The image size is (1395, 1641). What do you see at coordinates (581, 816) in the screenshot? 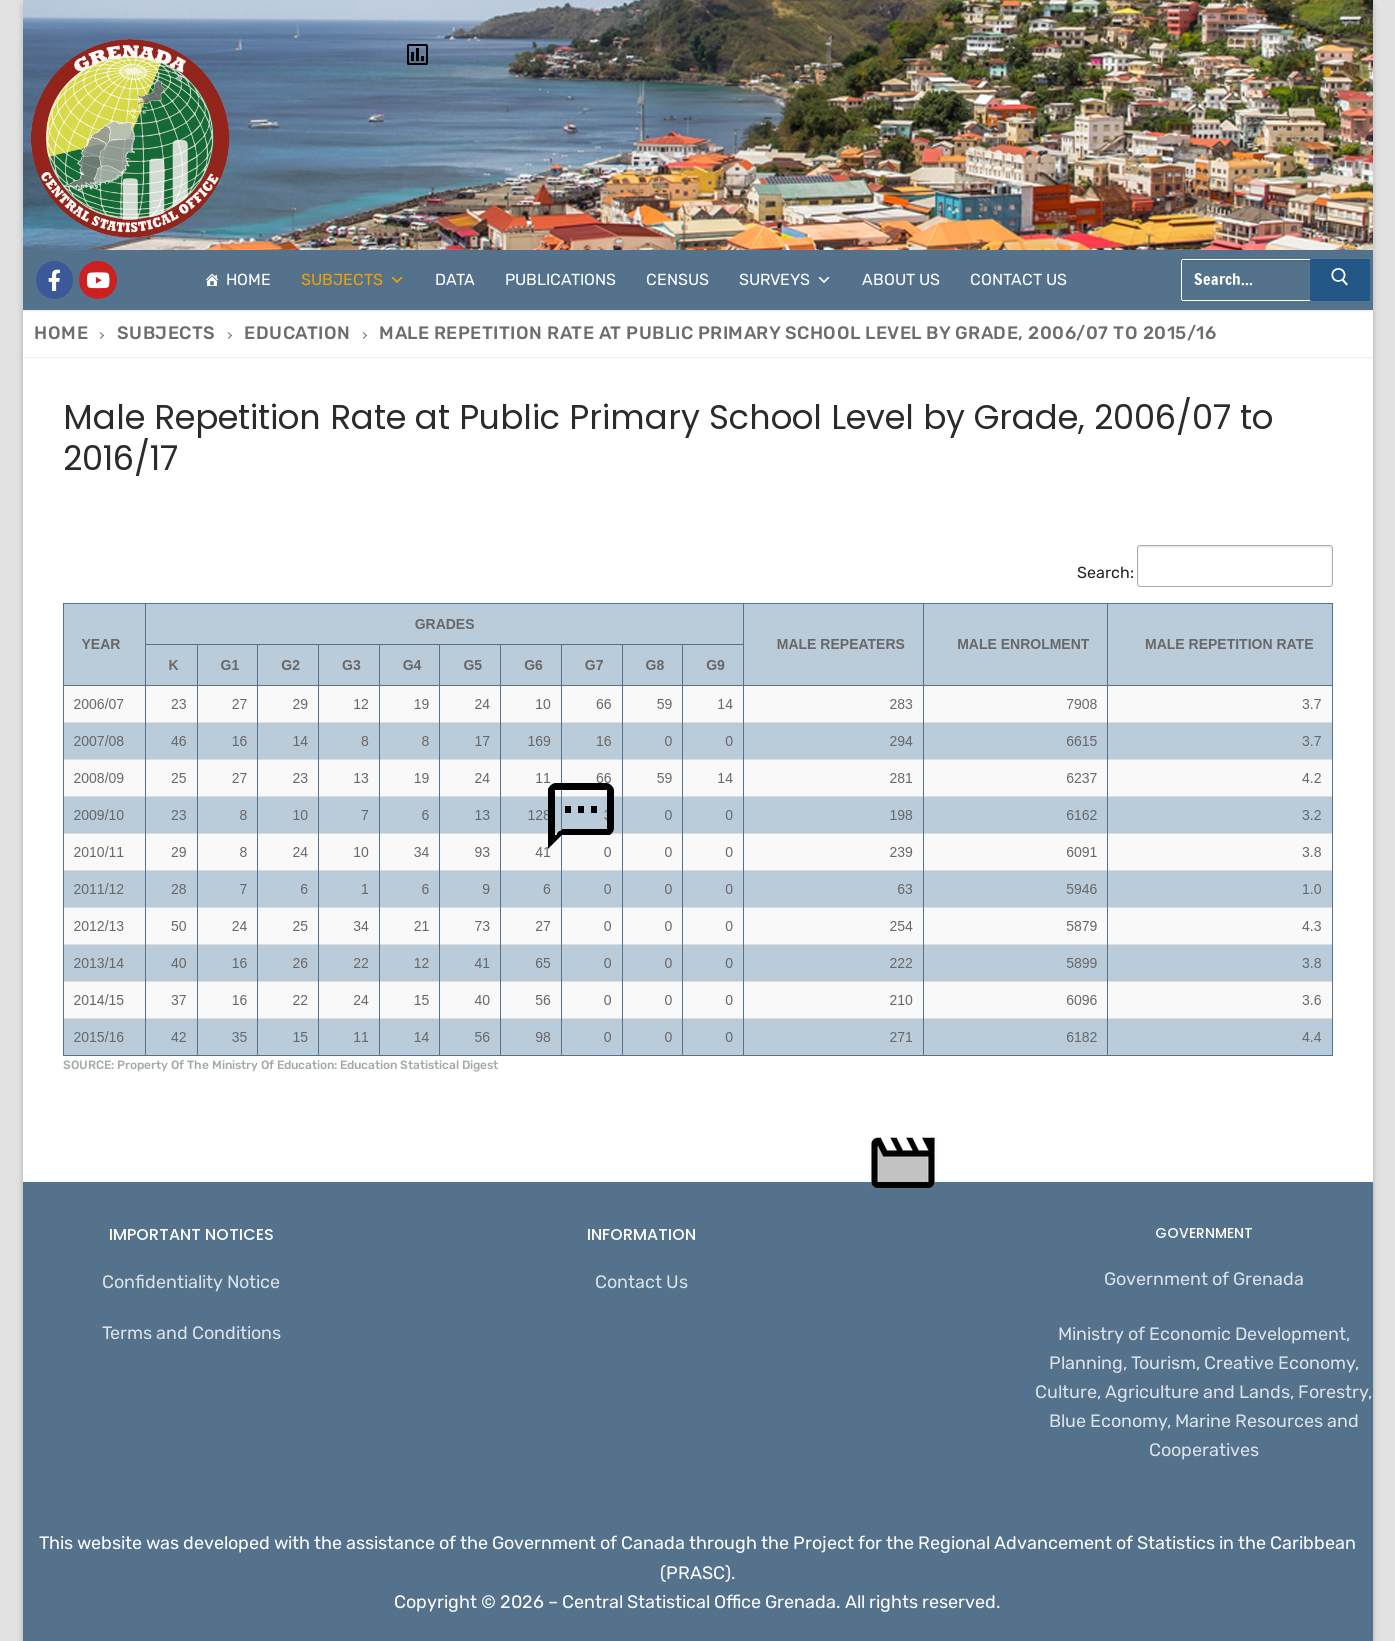
I see `open text messaging app` at bounding box center [581, 816].